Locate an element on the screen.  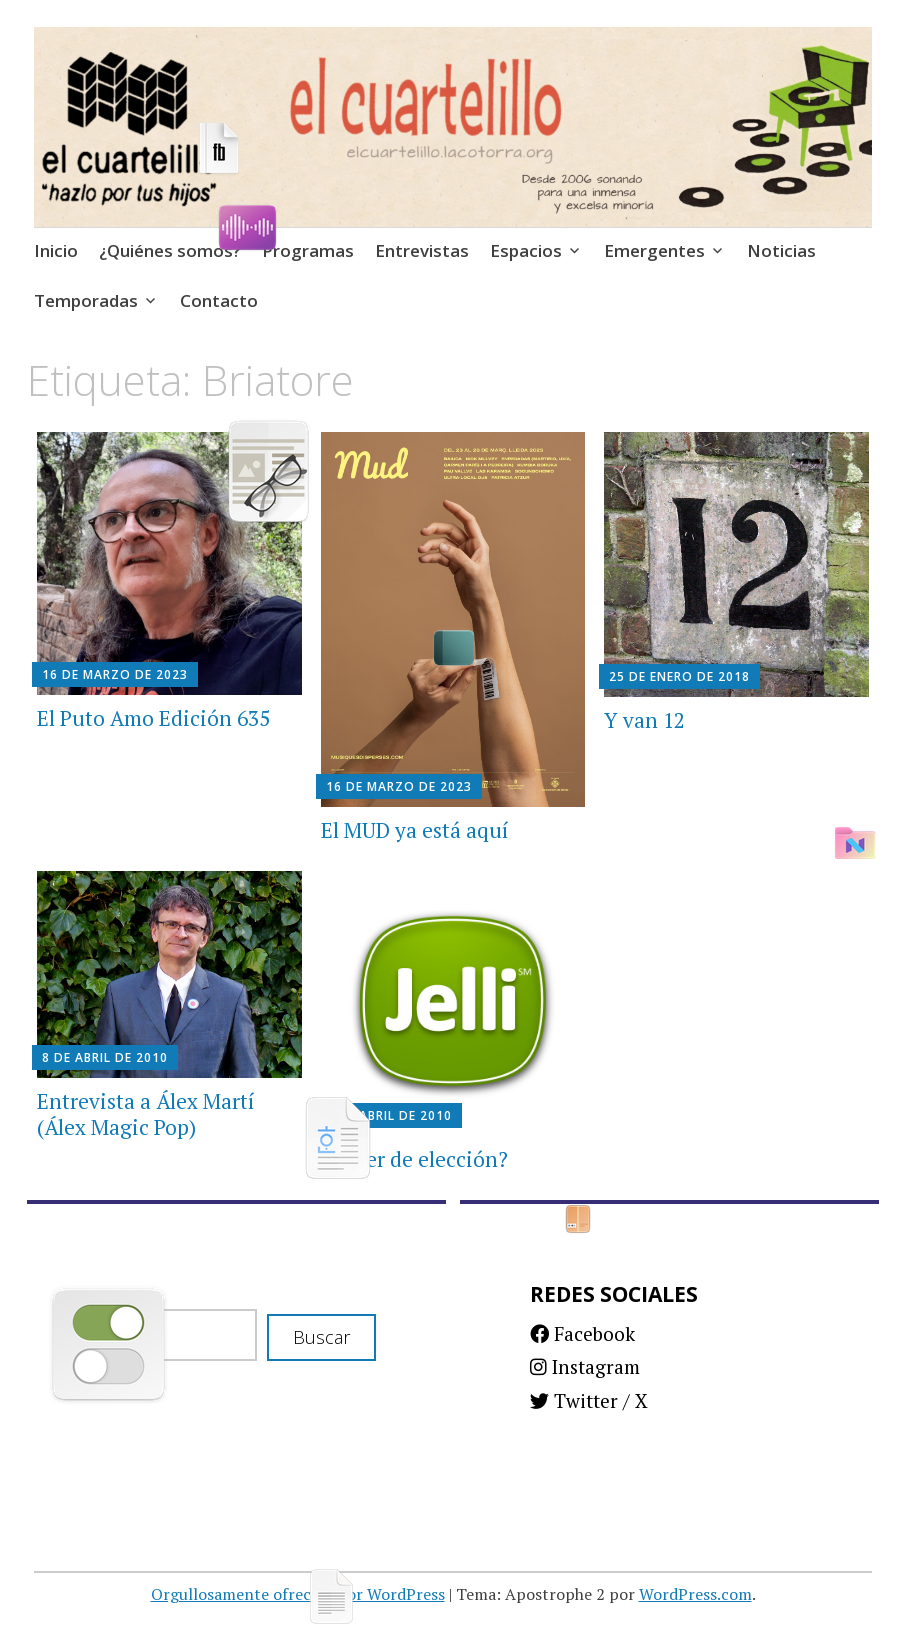
open desktop preferences or settings is located at coordinates (108, 1344).